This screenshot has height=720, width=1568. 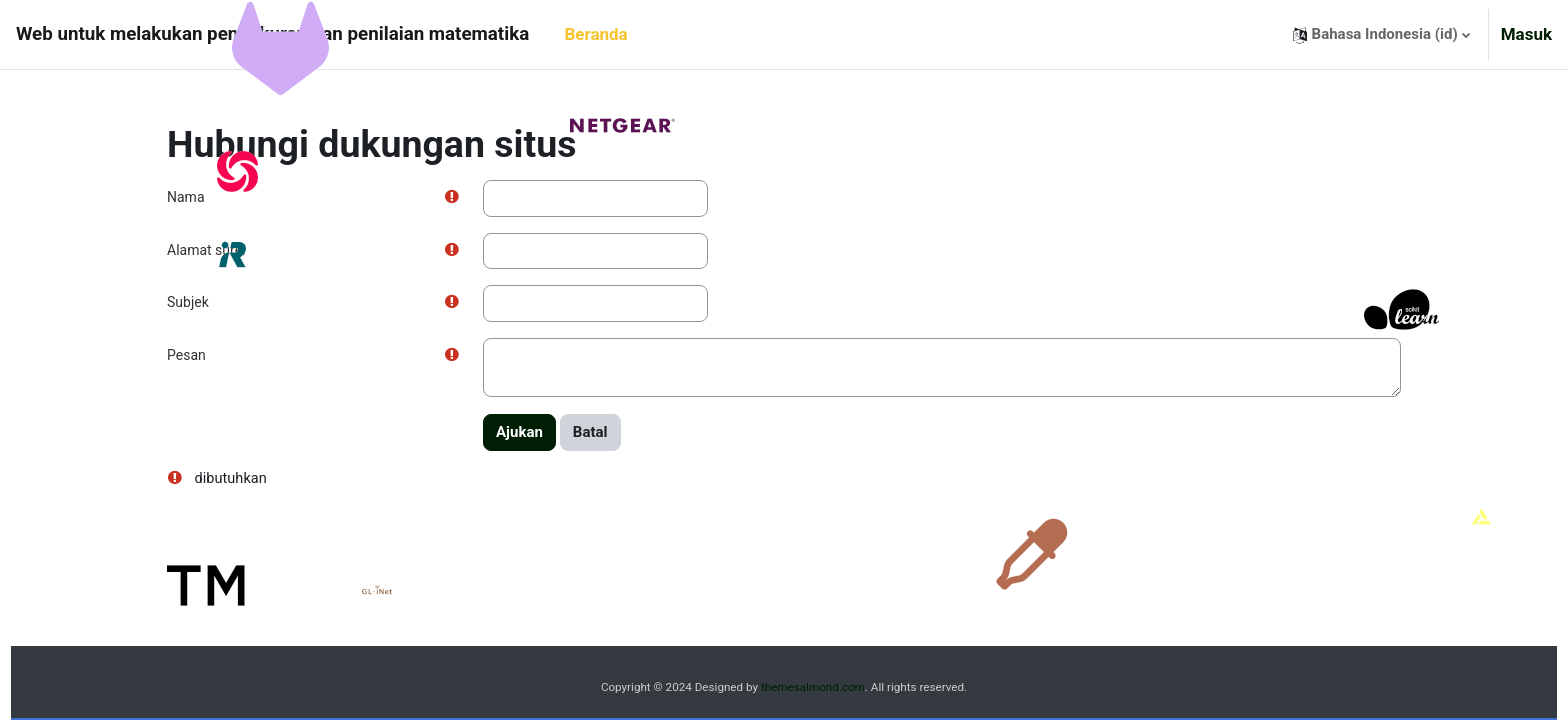 I want to click on open the iRobot app, so click(x=232, y=254).